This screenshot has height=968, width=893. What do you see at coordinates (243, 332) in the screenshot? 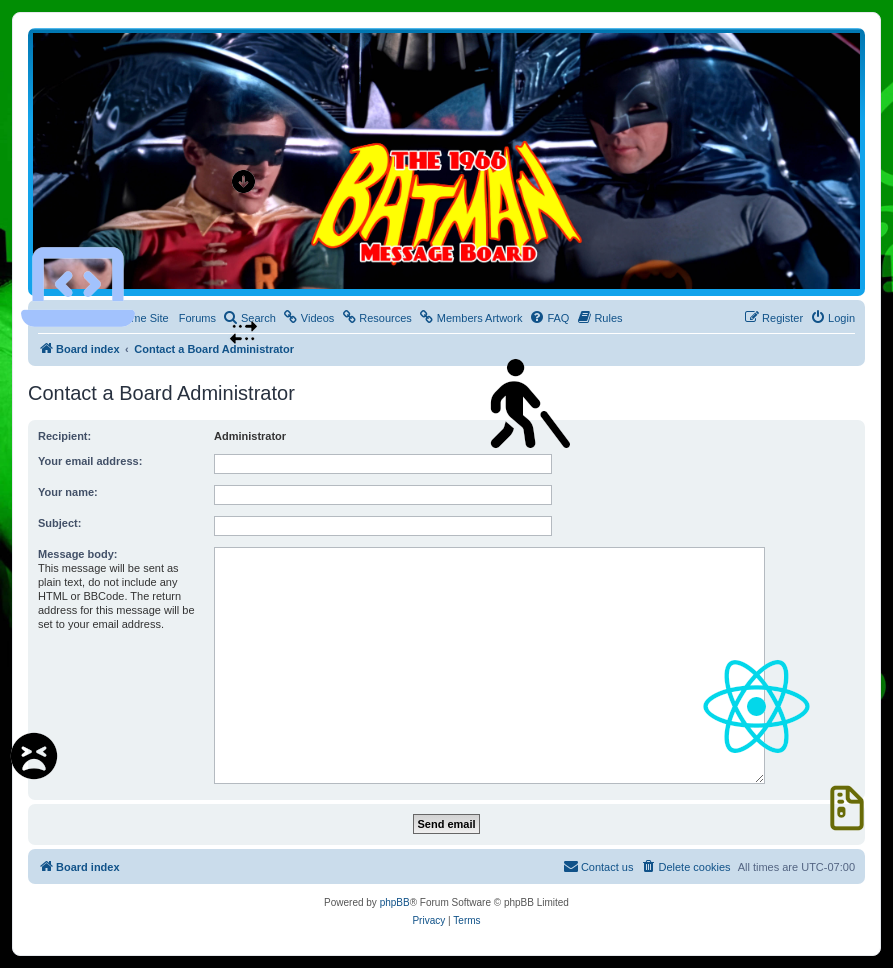
I see `view multiple stops on a route` at bounding box center [243, 332].